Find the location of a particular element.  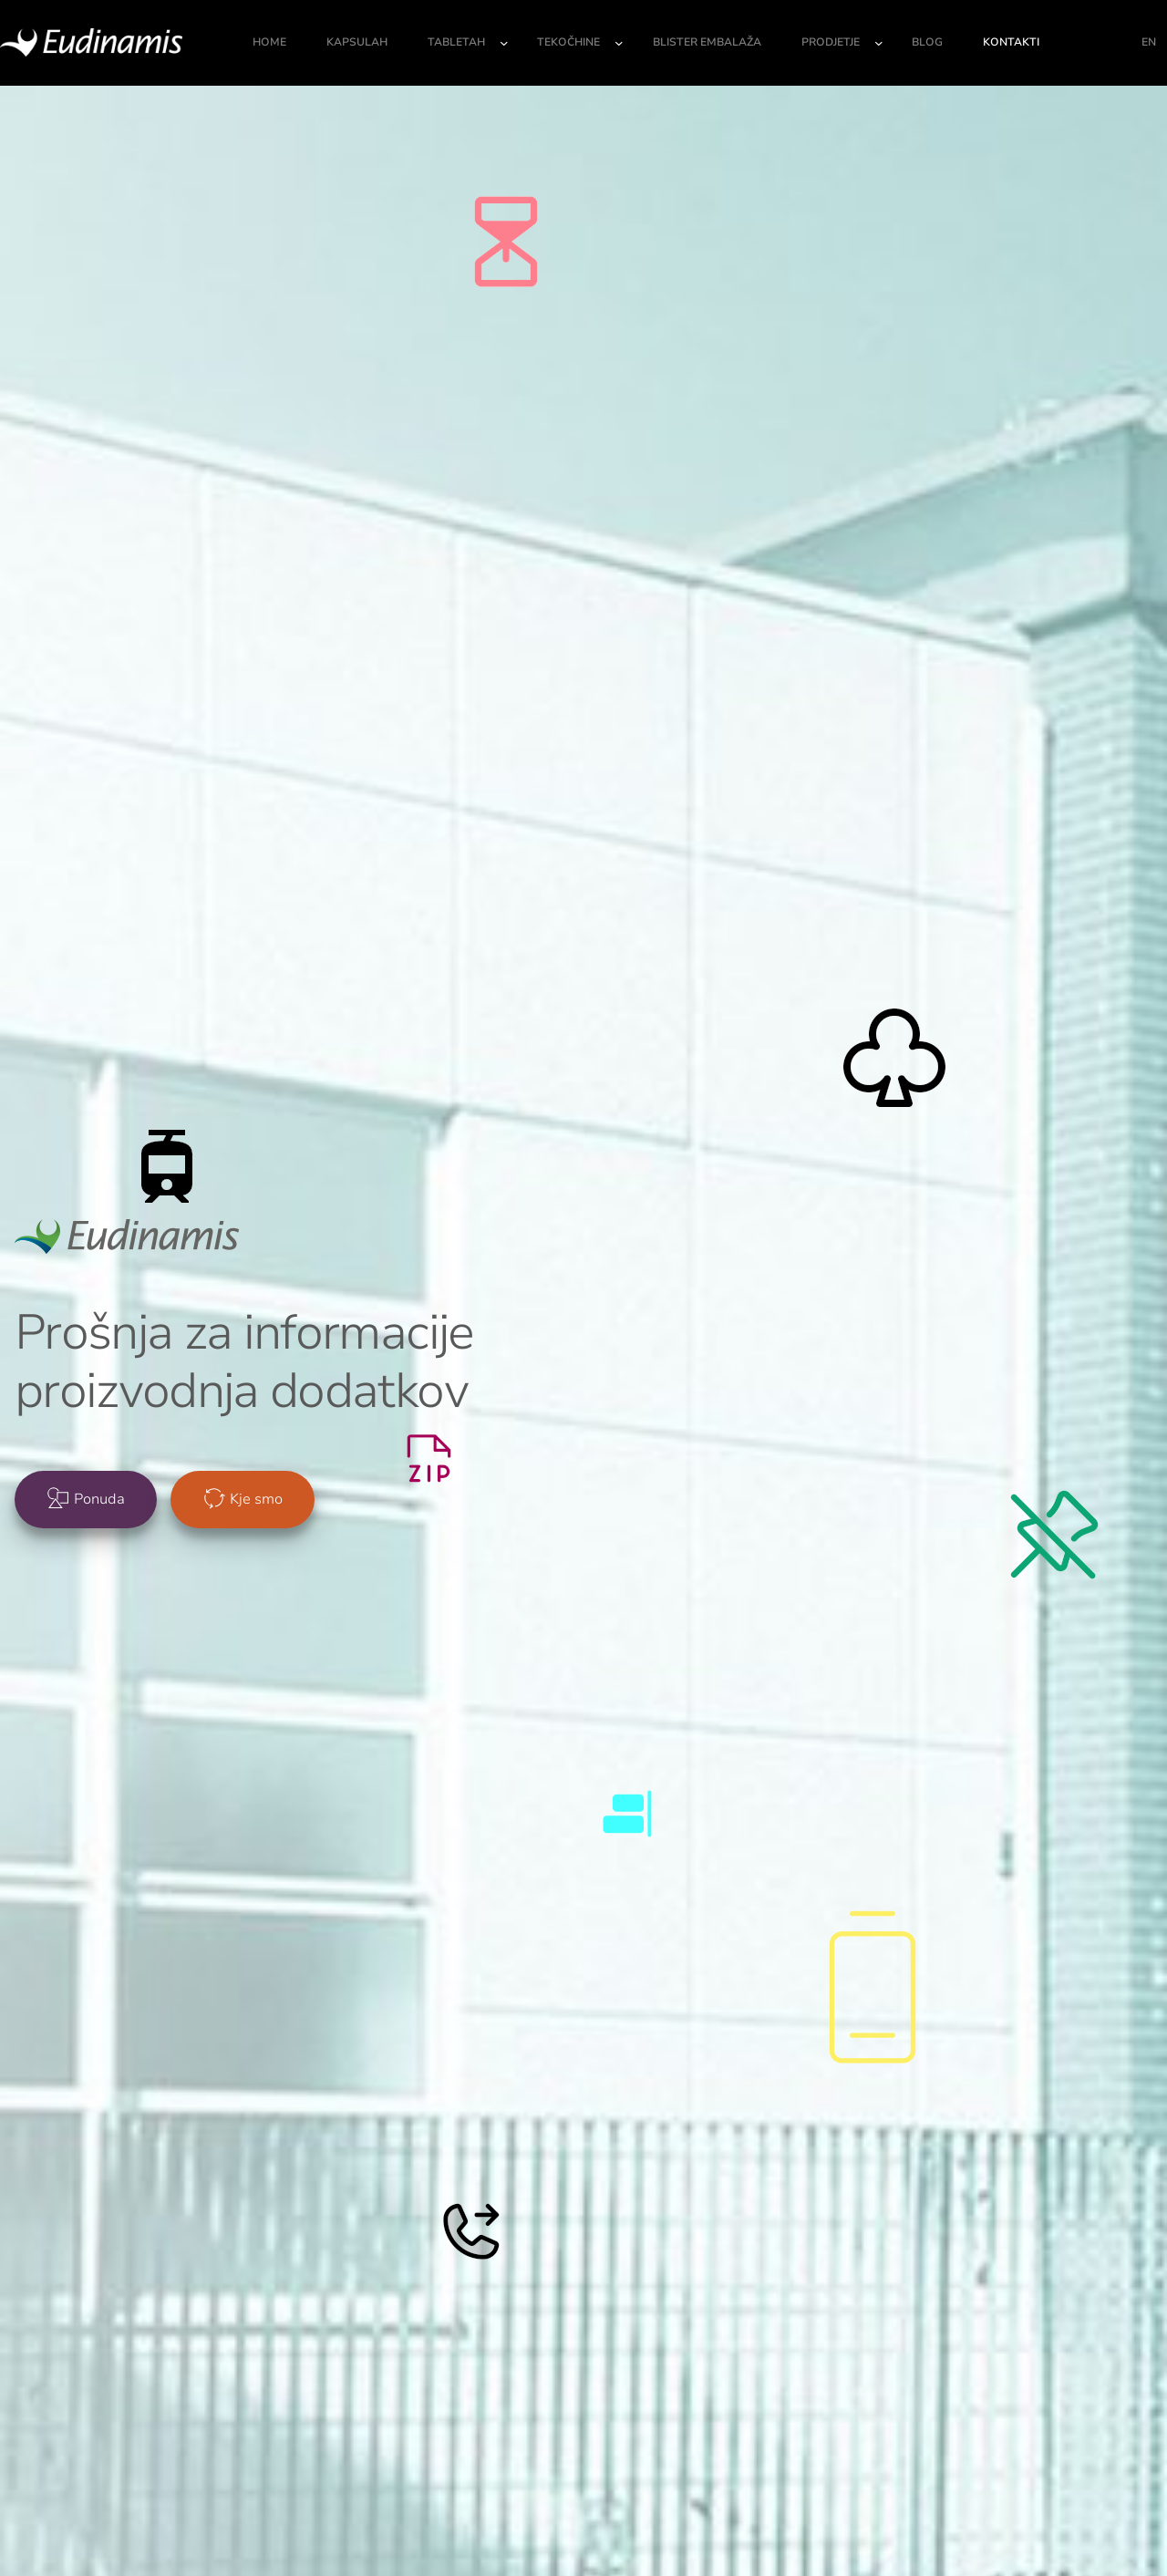

view tram or light rail transit options is located at coordinates (167, 1166).